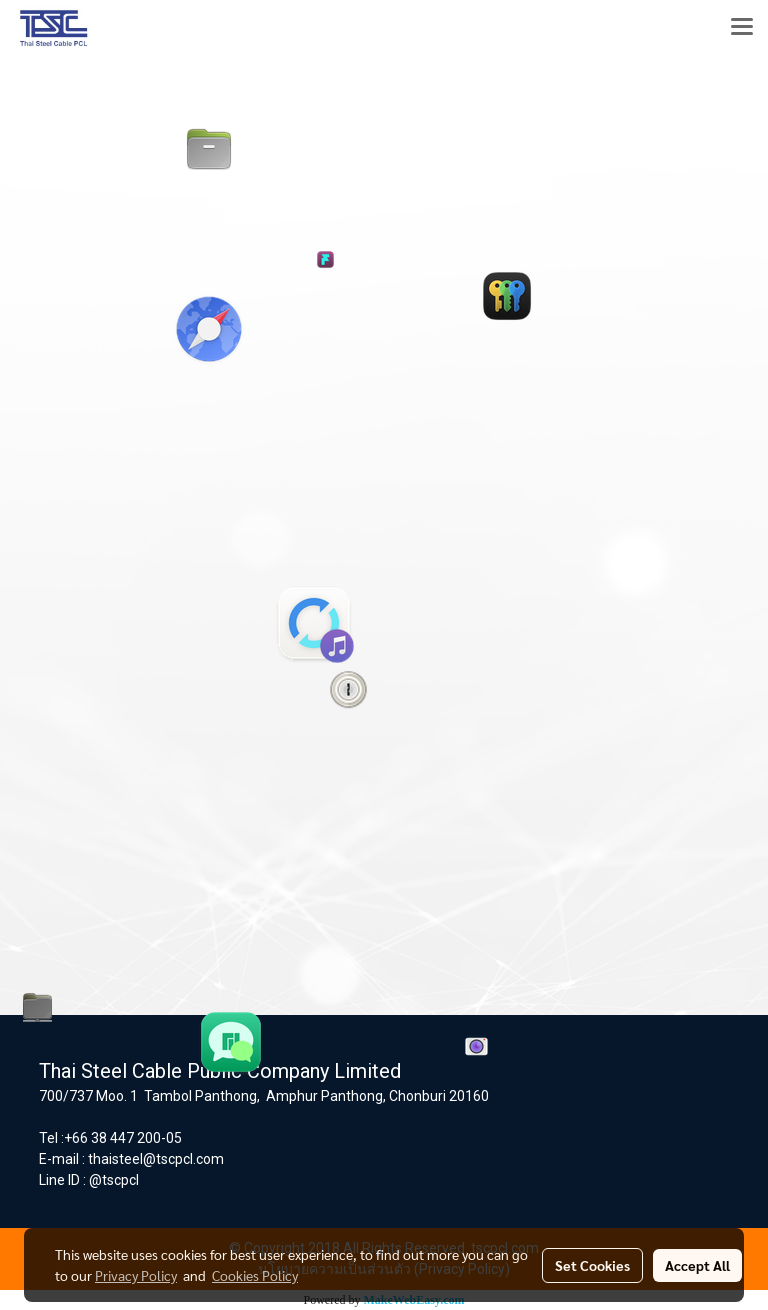 The width and height of the screenshot is (768, 1310). I want to click on open cheese webcam application, so click(476, 1046).